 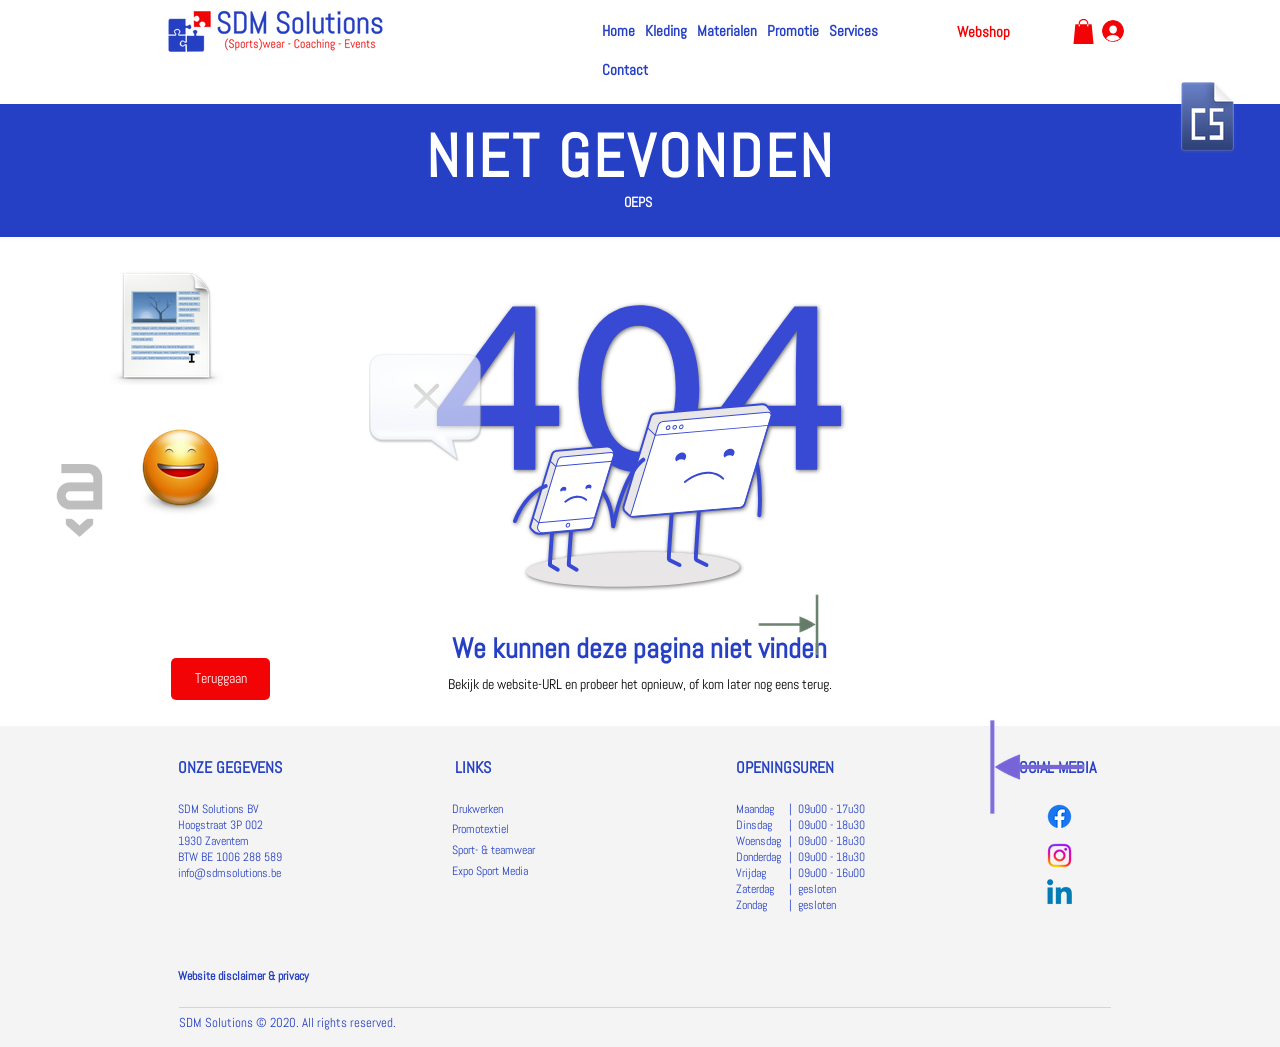 What do you see at coordinates (181, 471) in the screenshot?
I see `express happiness or laughter in a message` at bounding box center [181, 471].